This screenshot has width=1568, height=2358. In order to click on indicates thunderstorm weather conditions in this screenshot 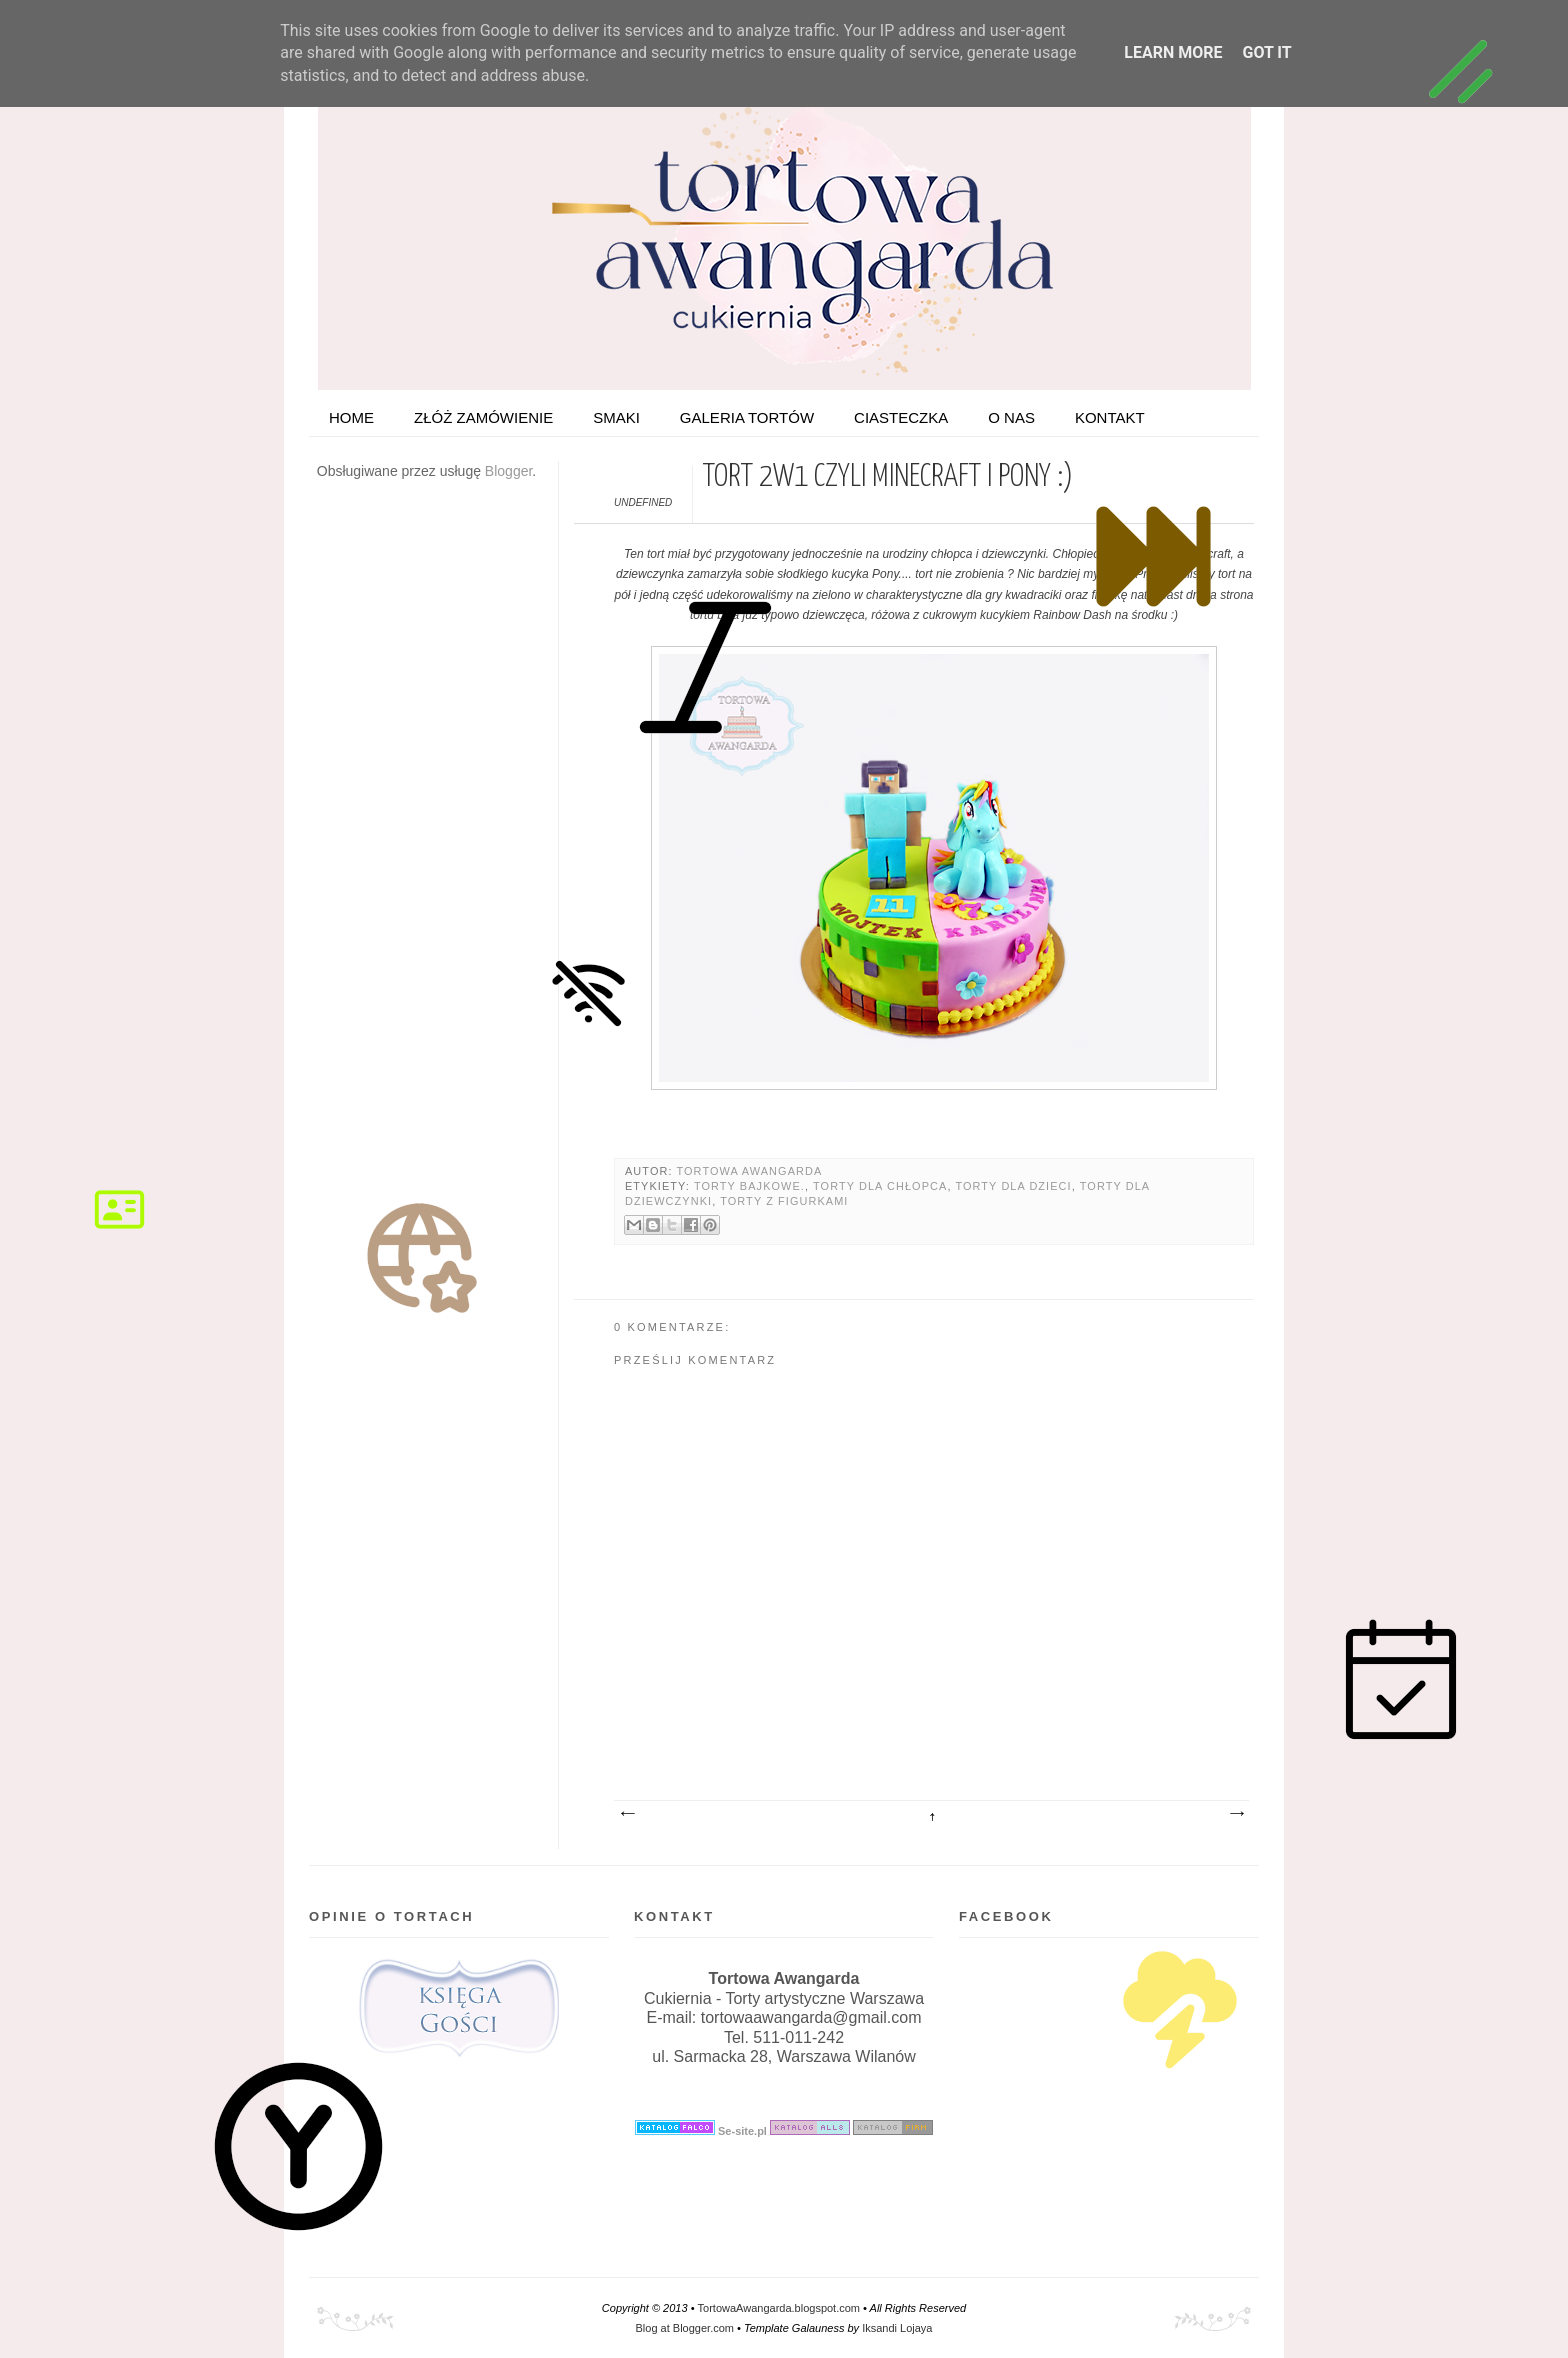, I will do `click(1180, 2008)`.